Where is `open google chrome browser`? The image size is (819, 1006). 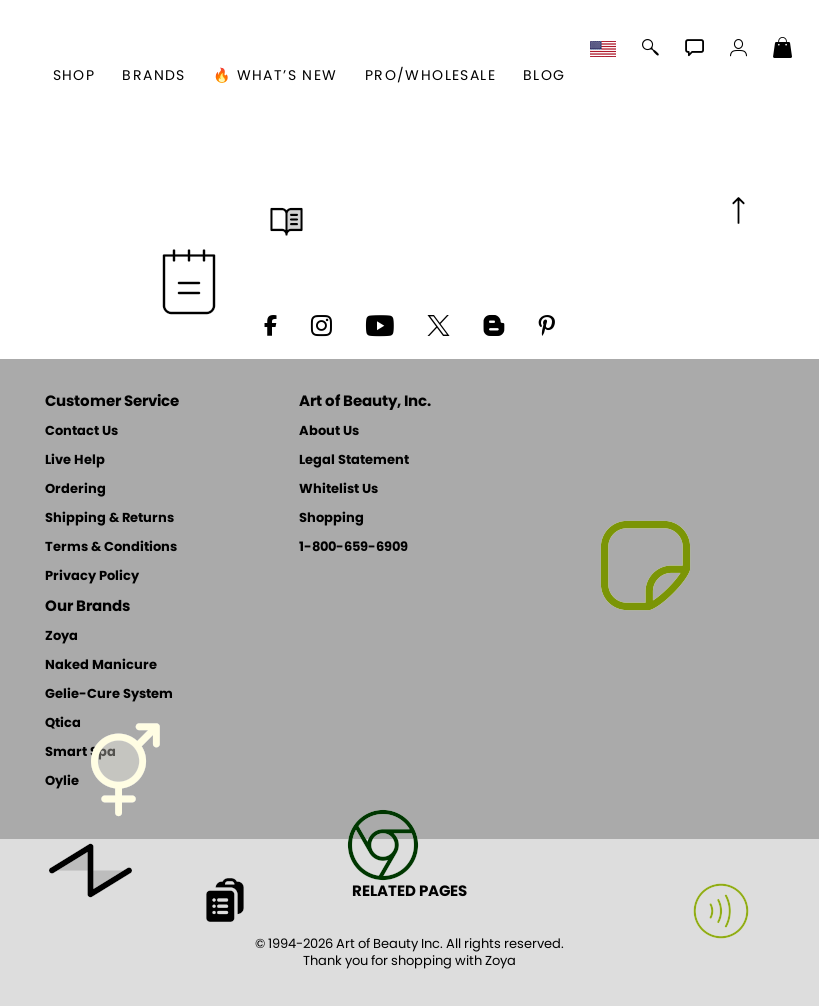
open google chrome browser is located at coordinates (383, 845).